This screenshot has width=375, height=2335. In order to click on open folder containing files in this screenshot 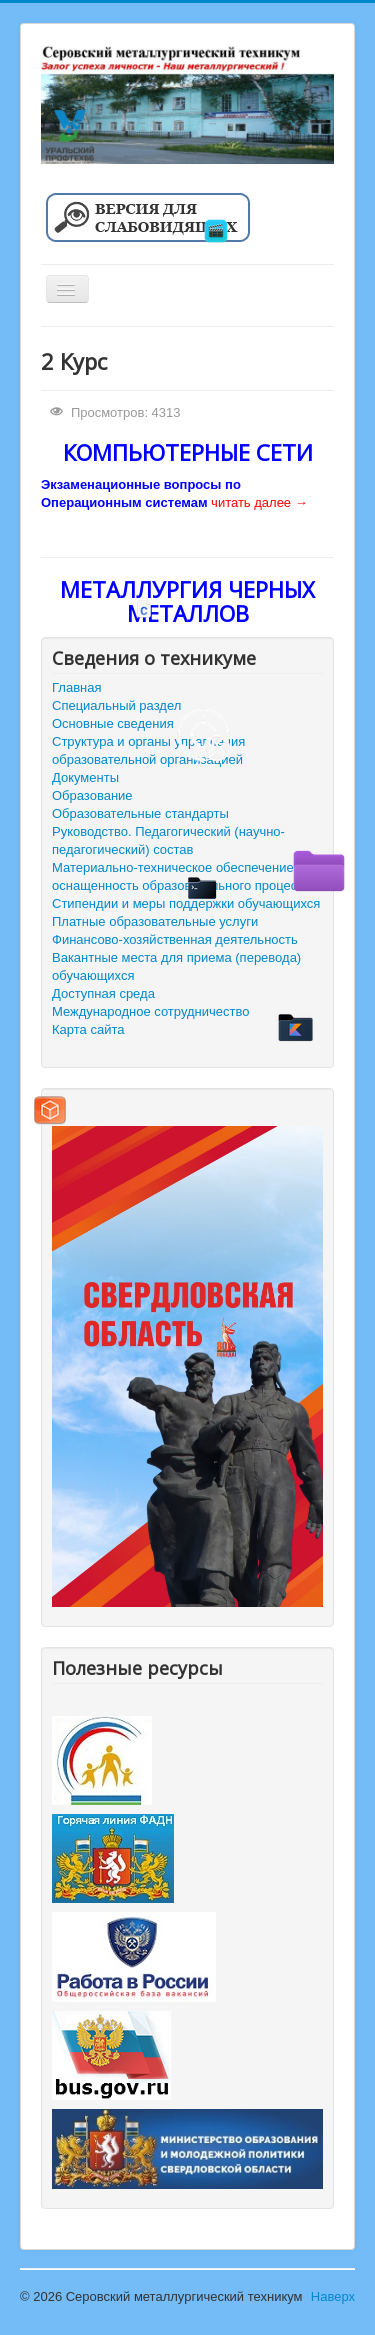, I will do `click(319, 871)`.